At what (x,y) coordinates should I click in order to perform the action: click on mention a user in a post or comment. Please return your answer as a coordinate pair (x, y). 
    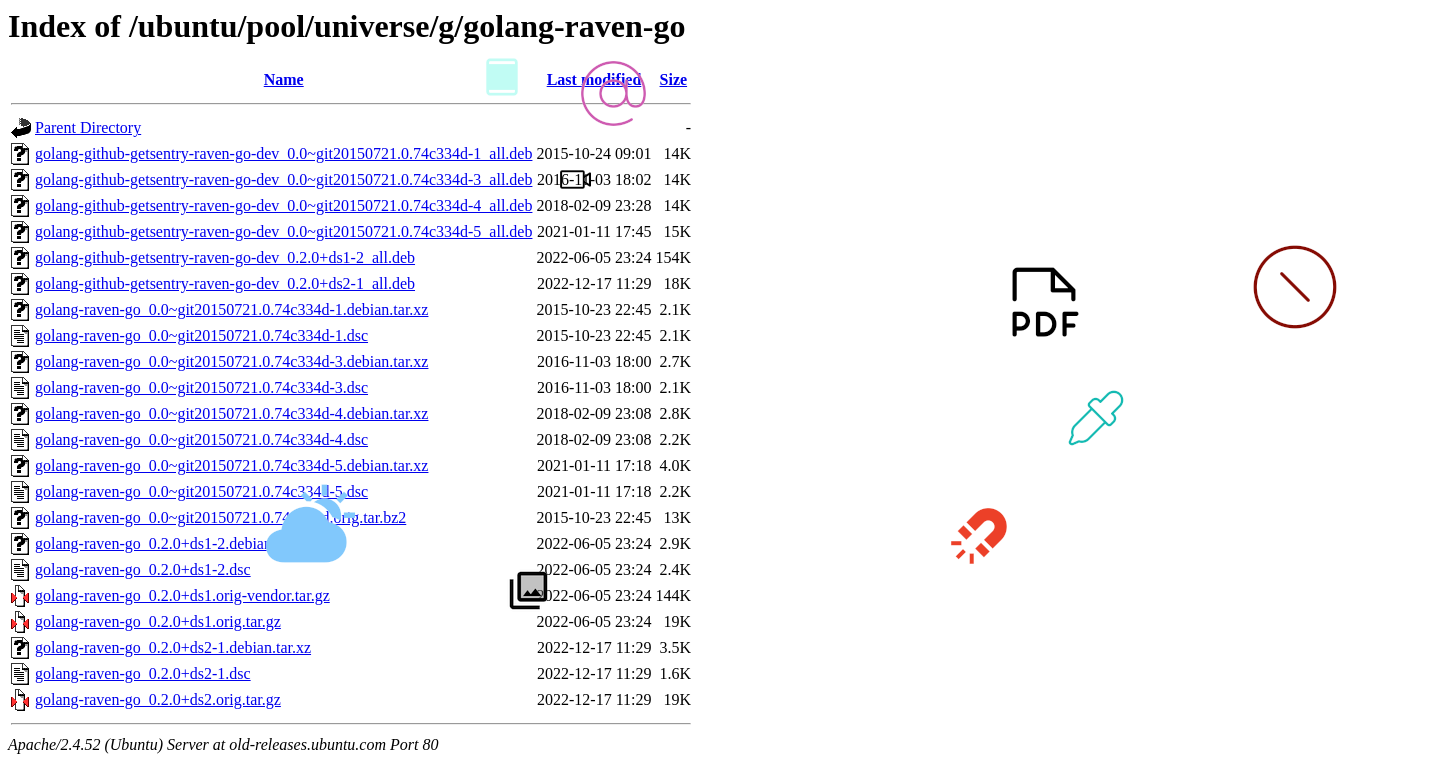
    Looking at the image, I should click on (613, 93).